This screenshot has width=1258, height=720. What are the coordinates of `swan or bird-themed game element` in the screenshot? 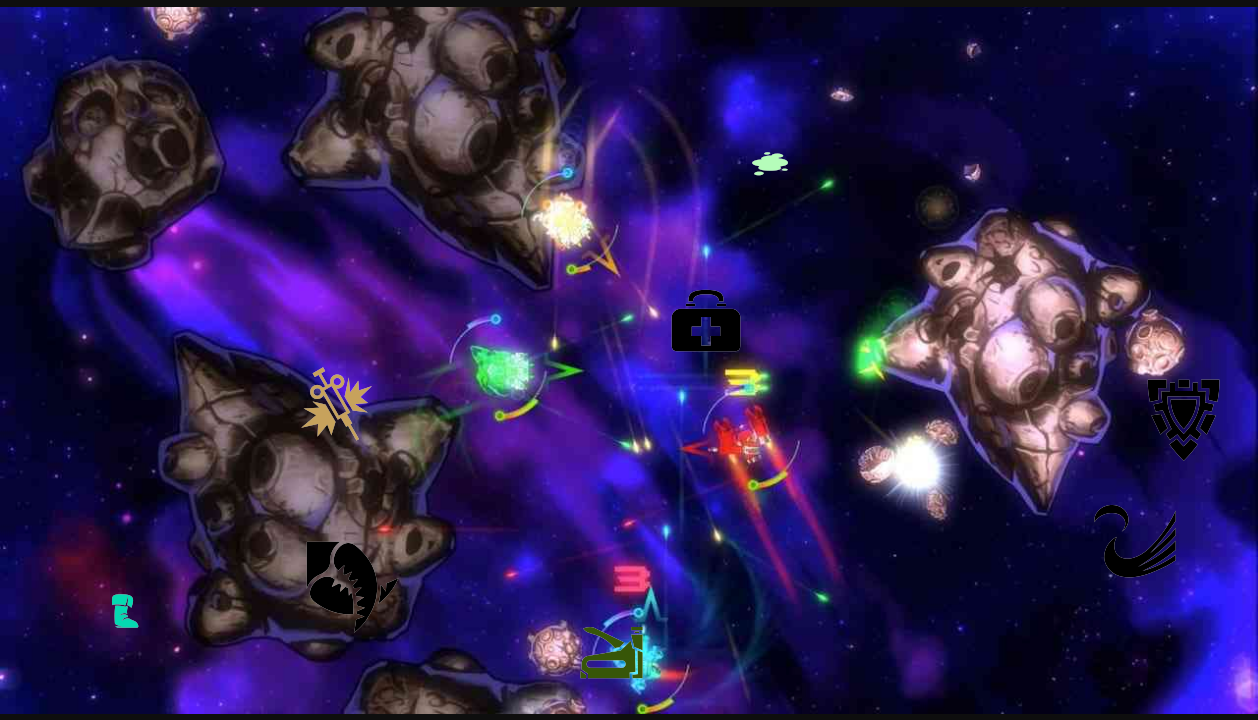 It's located at (1135, 537).